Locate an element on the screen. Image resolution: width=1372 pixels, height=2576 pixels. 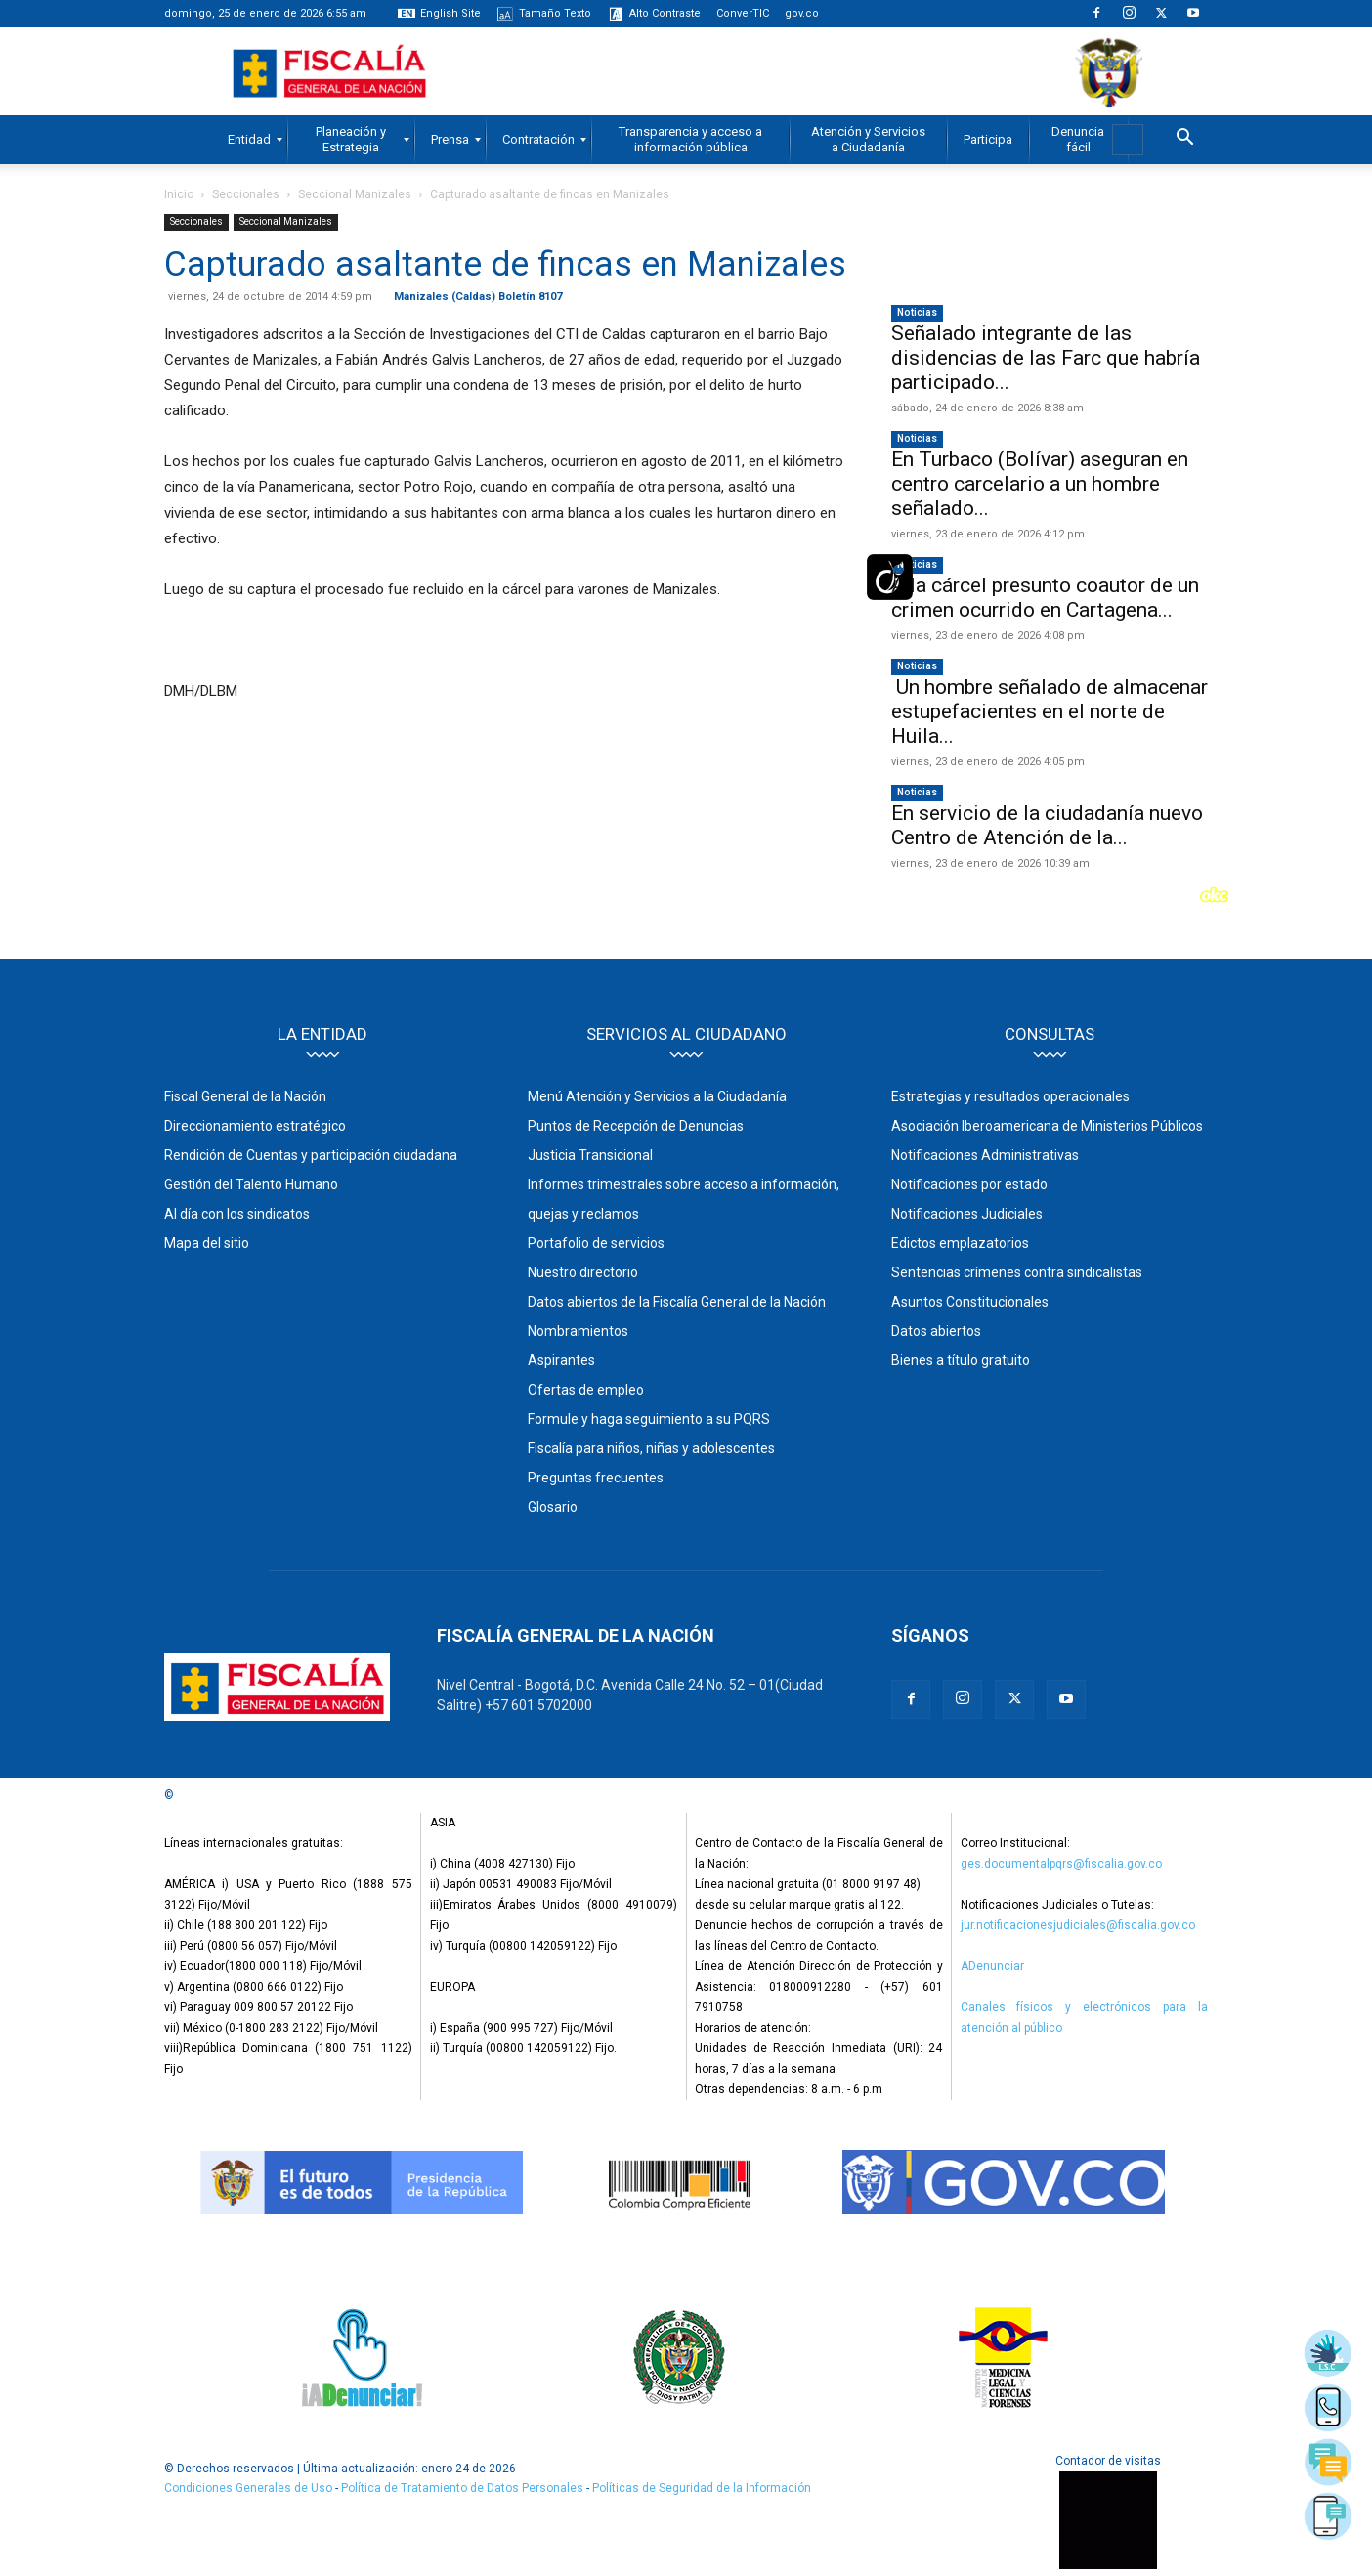
open the OkCupid dating app is located at coordinates (1214, 894).